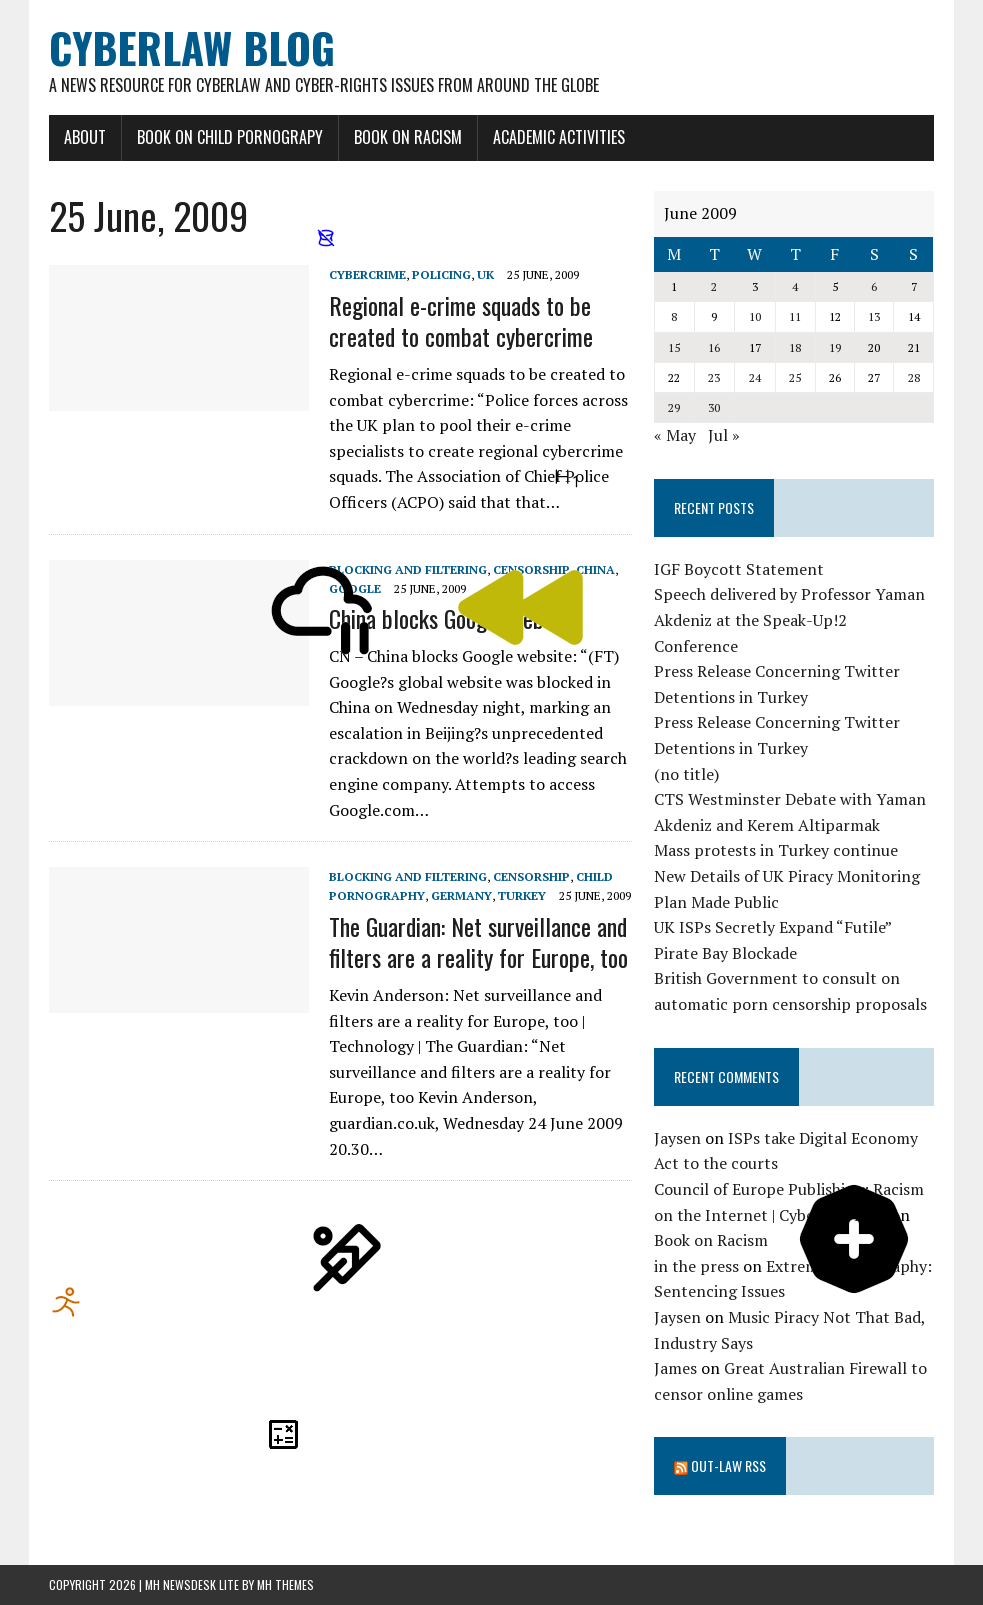 The height and width of the screenshot is (1605, 983). Describe the element at coordinates (322, 603) in the screenshot. I see `pause cloud sync or upload` at that location.